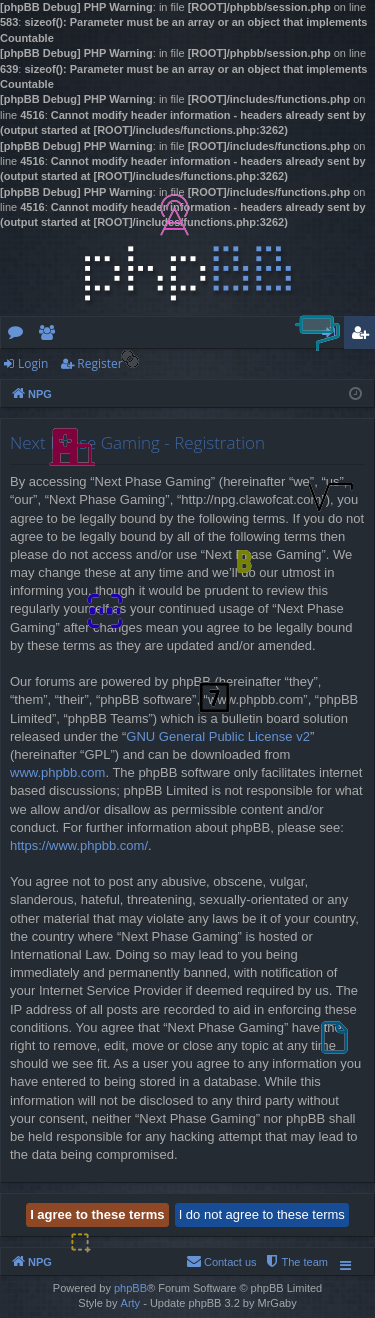 The height and width of the screenshot is (1318, 375). Describe the element at coordinates (334, 1037) in the screenshot. I see `open or view a file` at that location.